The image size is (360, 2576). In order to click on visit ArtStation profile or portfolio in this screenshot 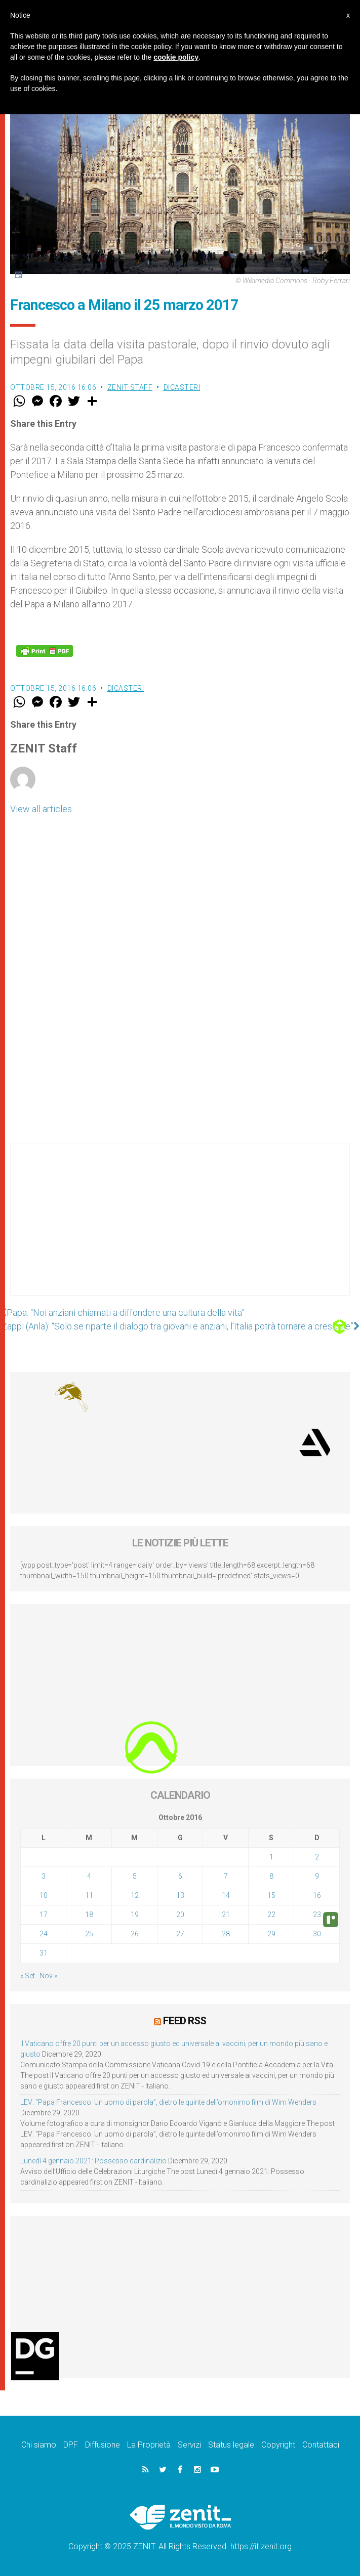, I will do `click(314, 1442)`.